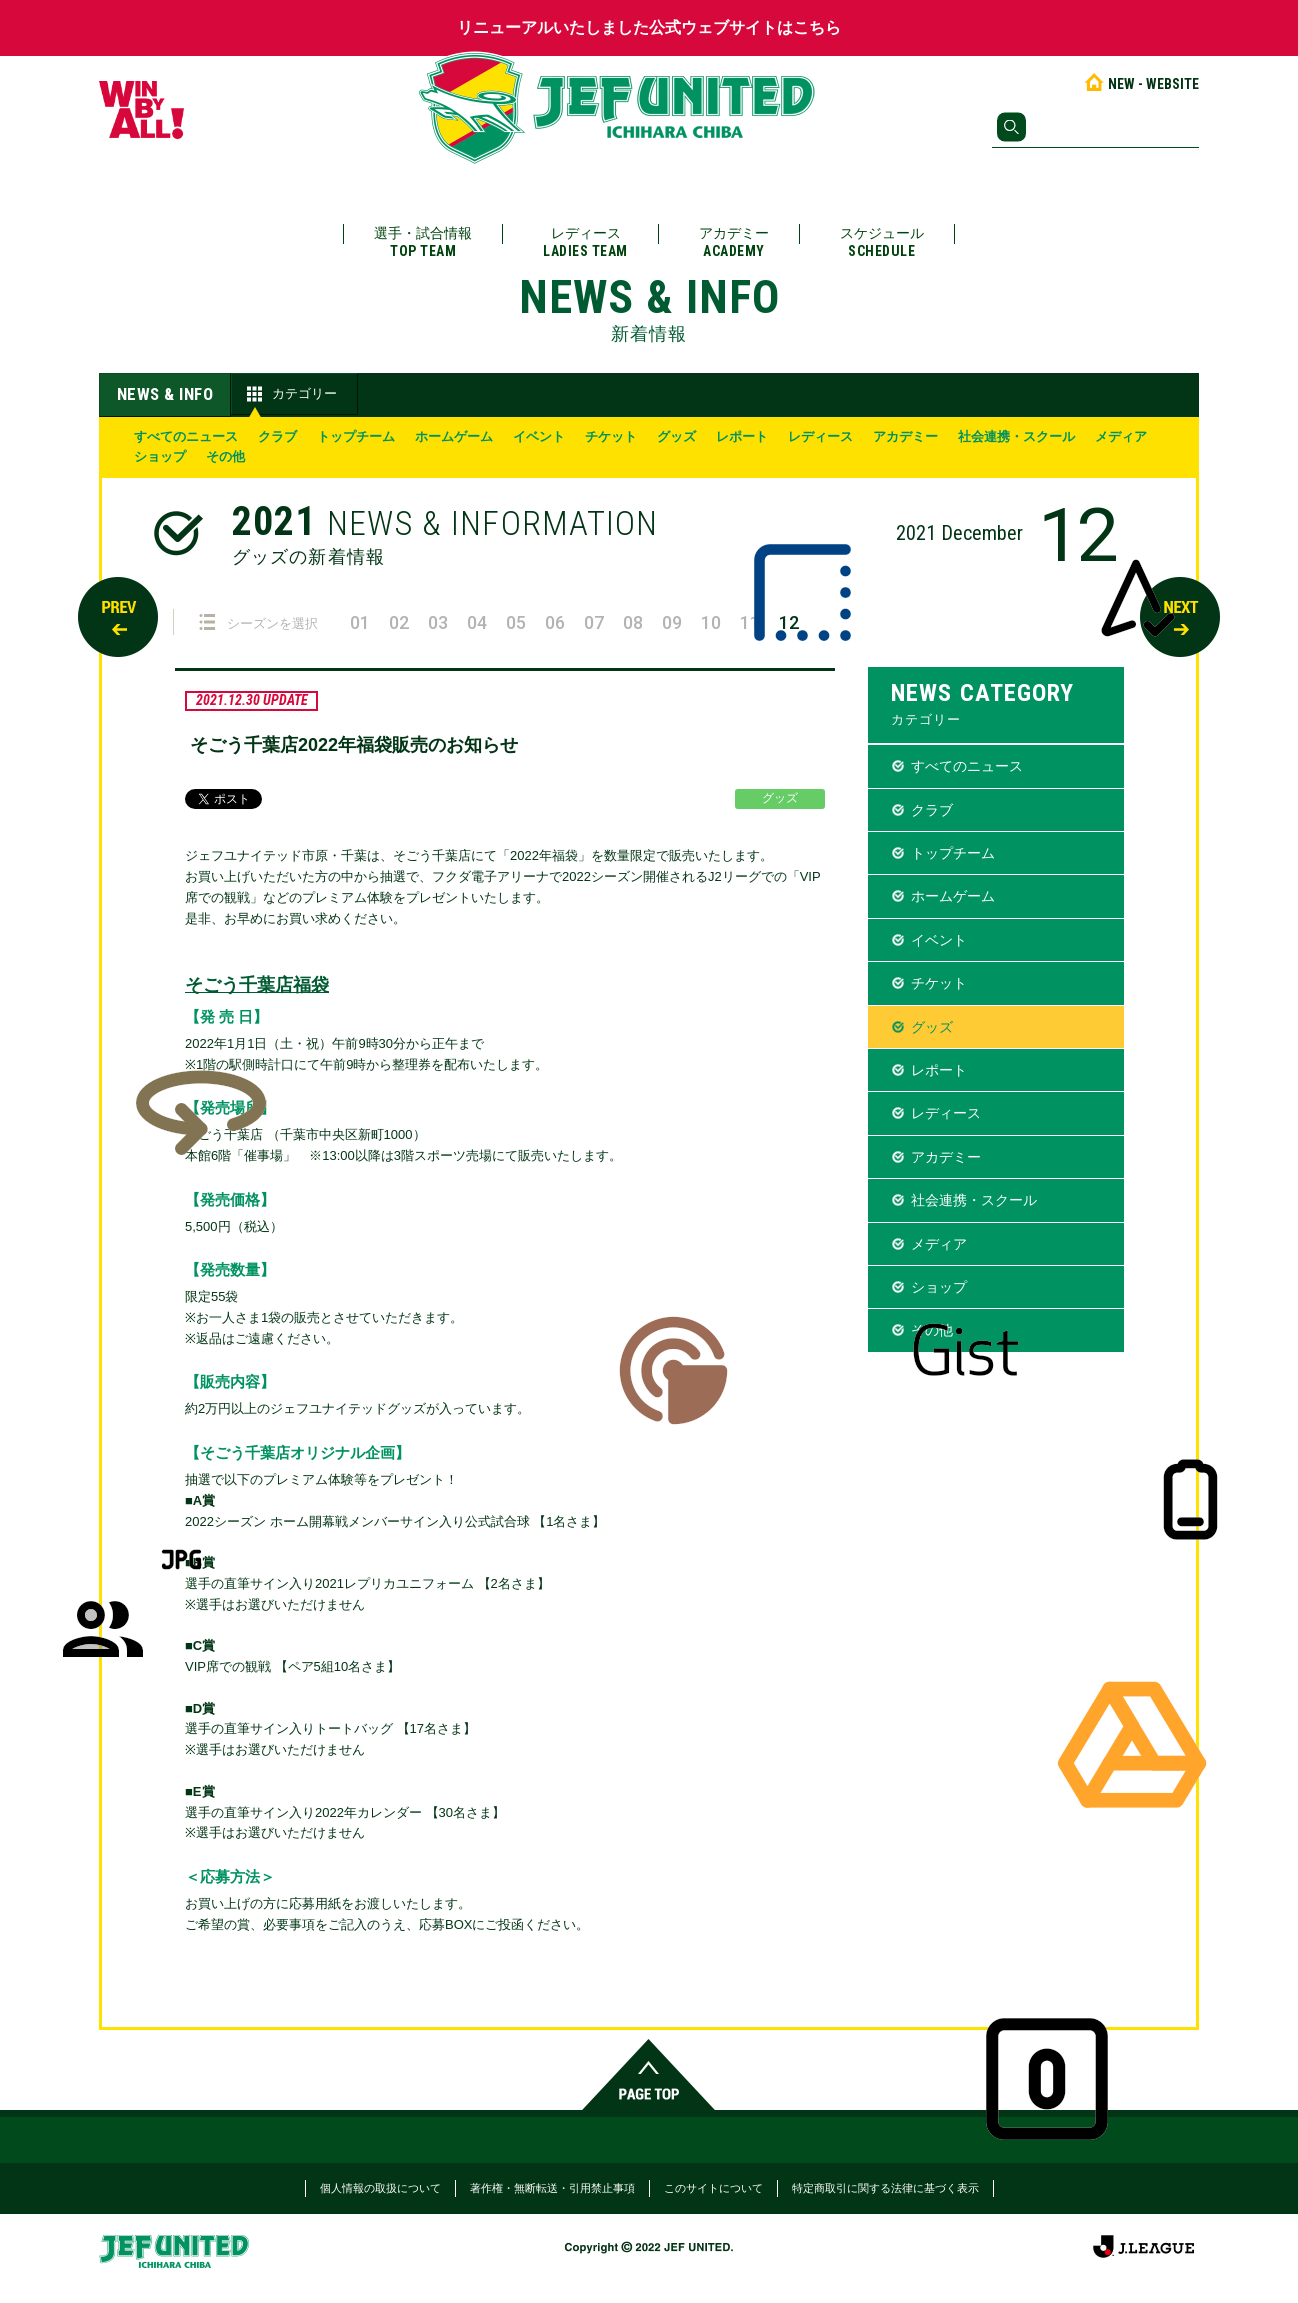 The height and width of the screenshot is (2303, 1298). Describe the element at coordinates (103, 1629) in the screenshot. I see `view contacts or people list` at that location.